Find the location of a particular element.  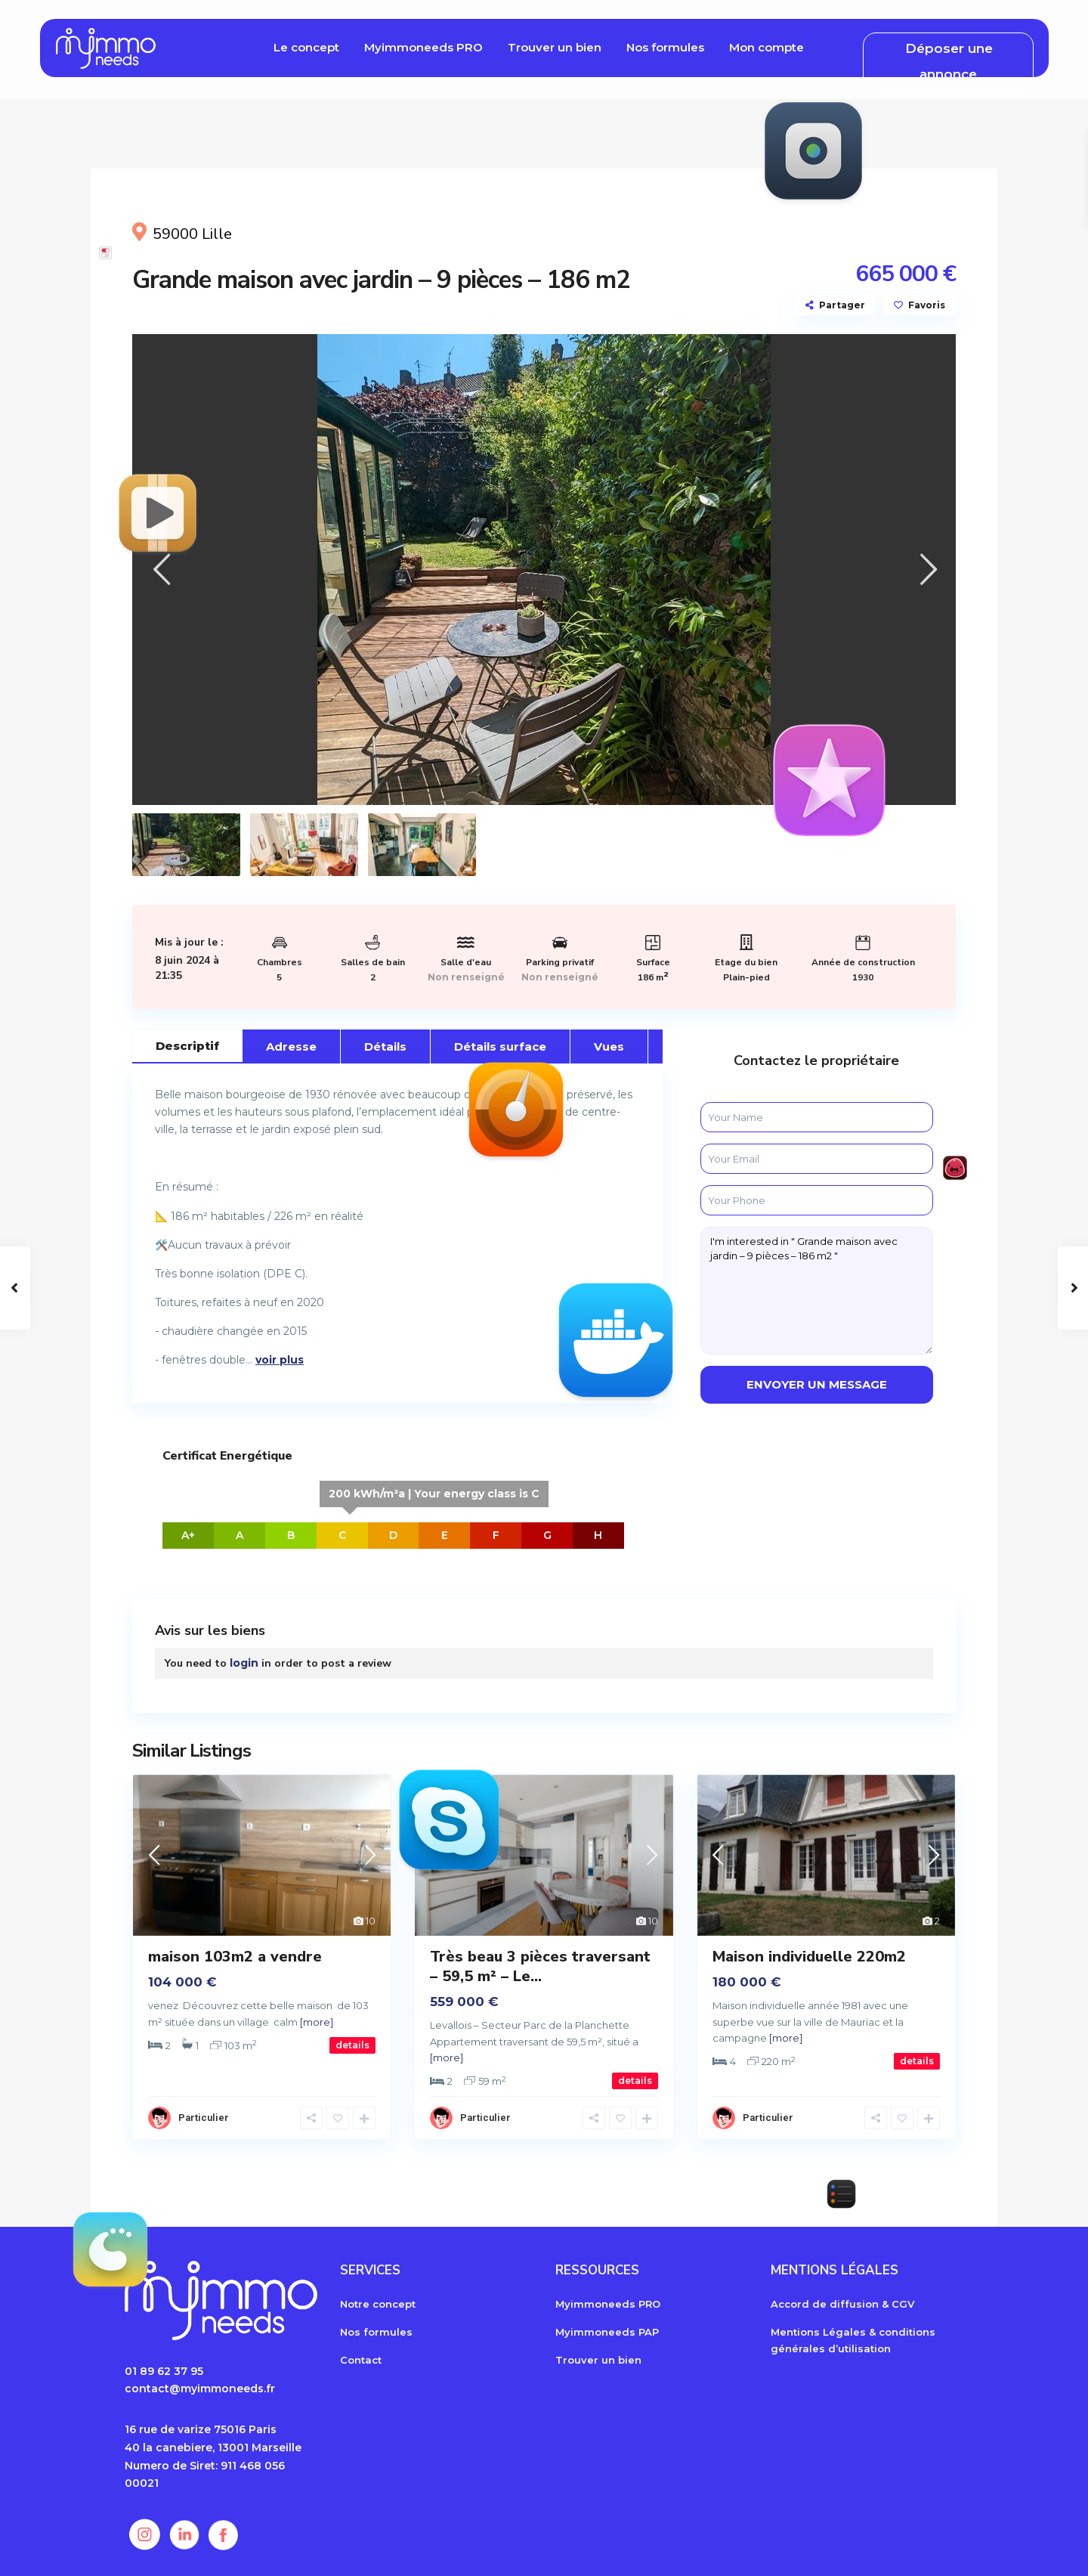

system codec or media component file is located at coordinates (157, 514).